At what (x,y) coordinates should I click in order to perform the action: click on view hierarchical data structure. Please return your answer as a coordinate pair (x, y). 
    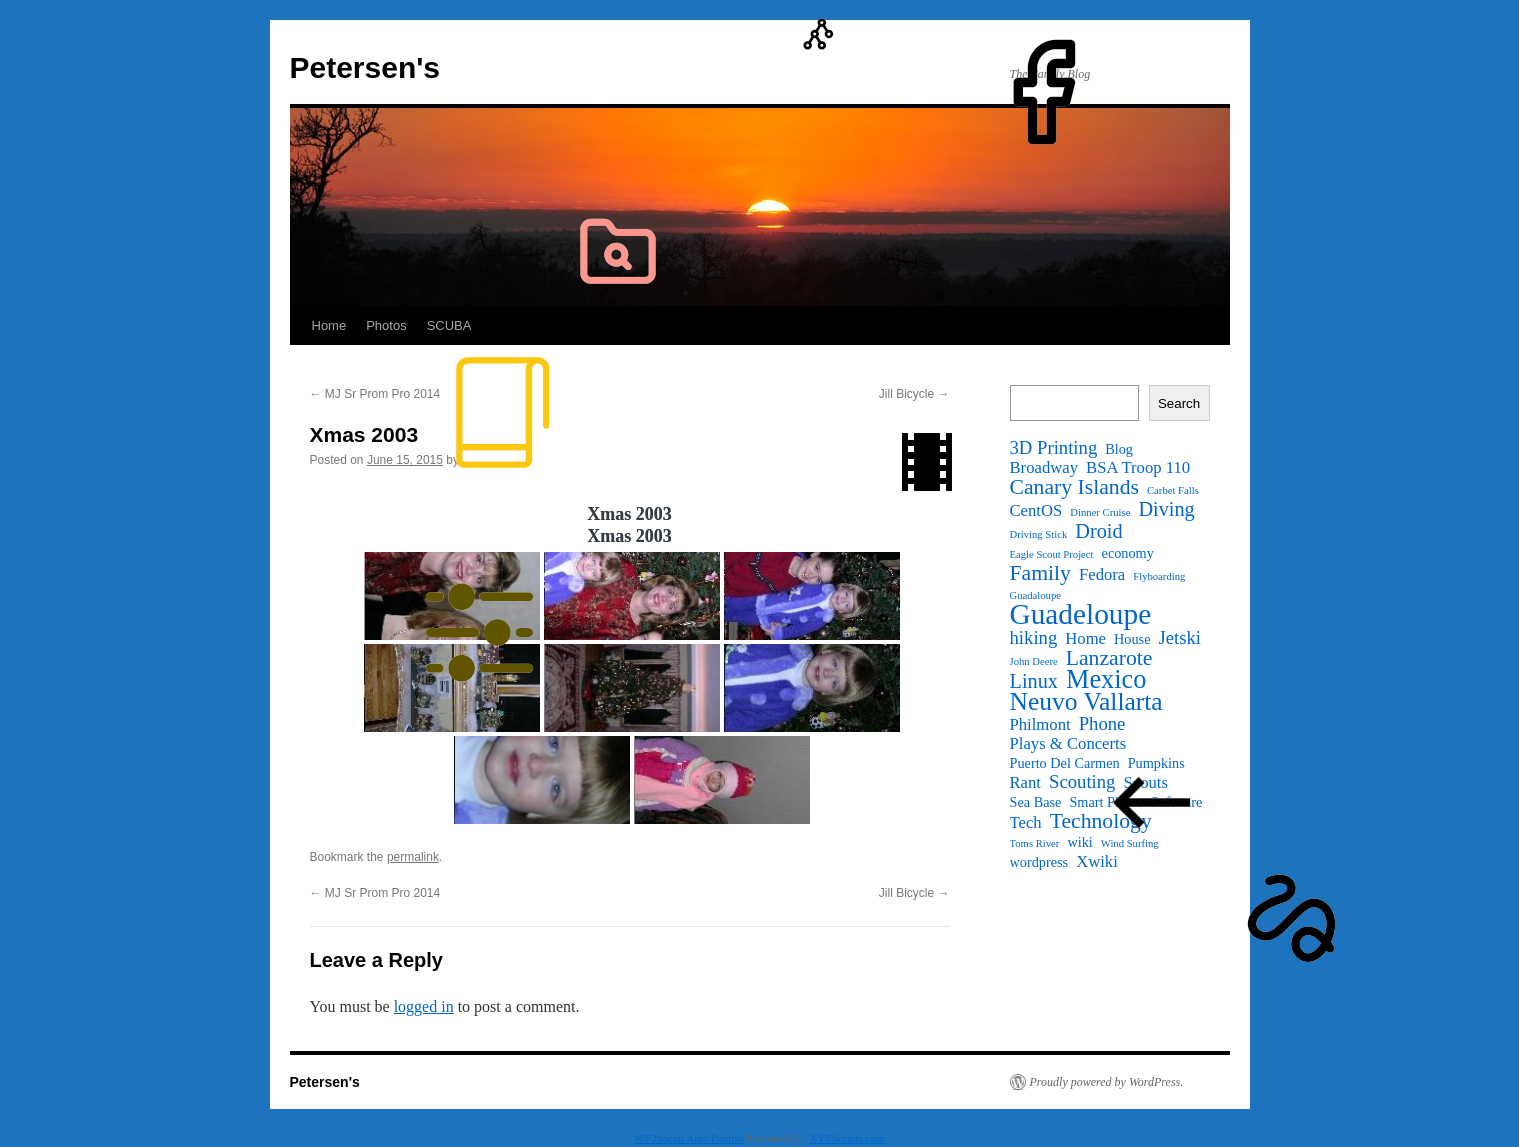
    Looking at the image, I should click on (819, 34).